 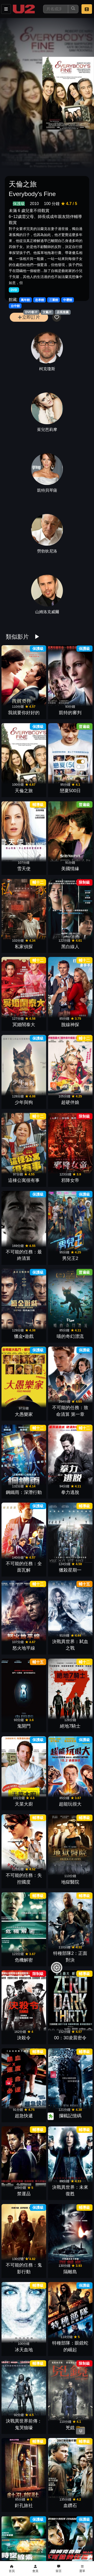 What do you see at coordinates (57, 1968) in the screenshot?
I see `view or edit item properties` at bounding box center [57, 1968].